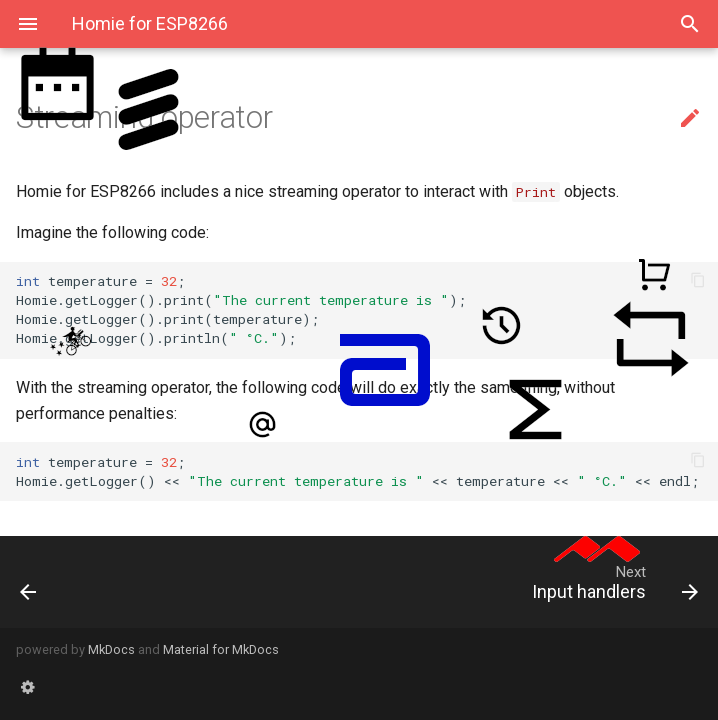  What do you see at coordinates (385, 370) in the screenshot?
I see `abbott company logo` at bounding box center [385, 370].